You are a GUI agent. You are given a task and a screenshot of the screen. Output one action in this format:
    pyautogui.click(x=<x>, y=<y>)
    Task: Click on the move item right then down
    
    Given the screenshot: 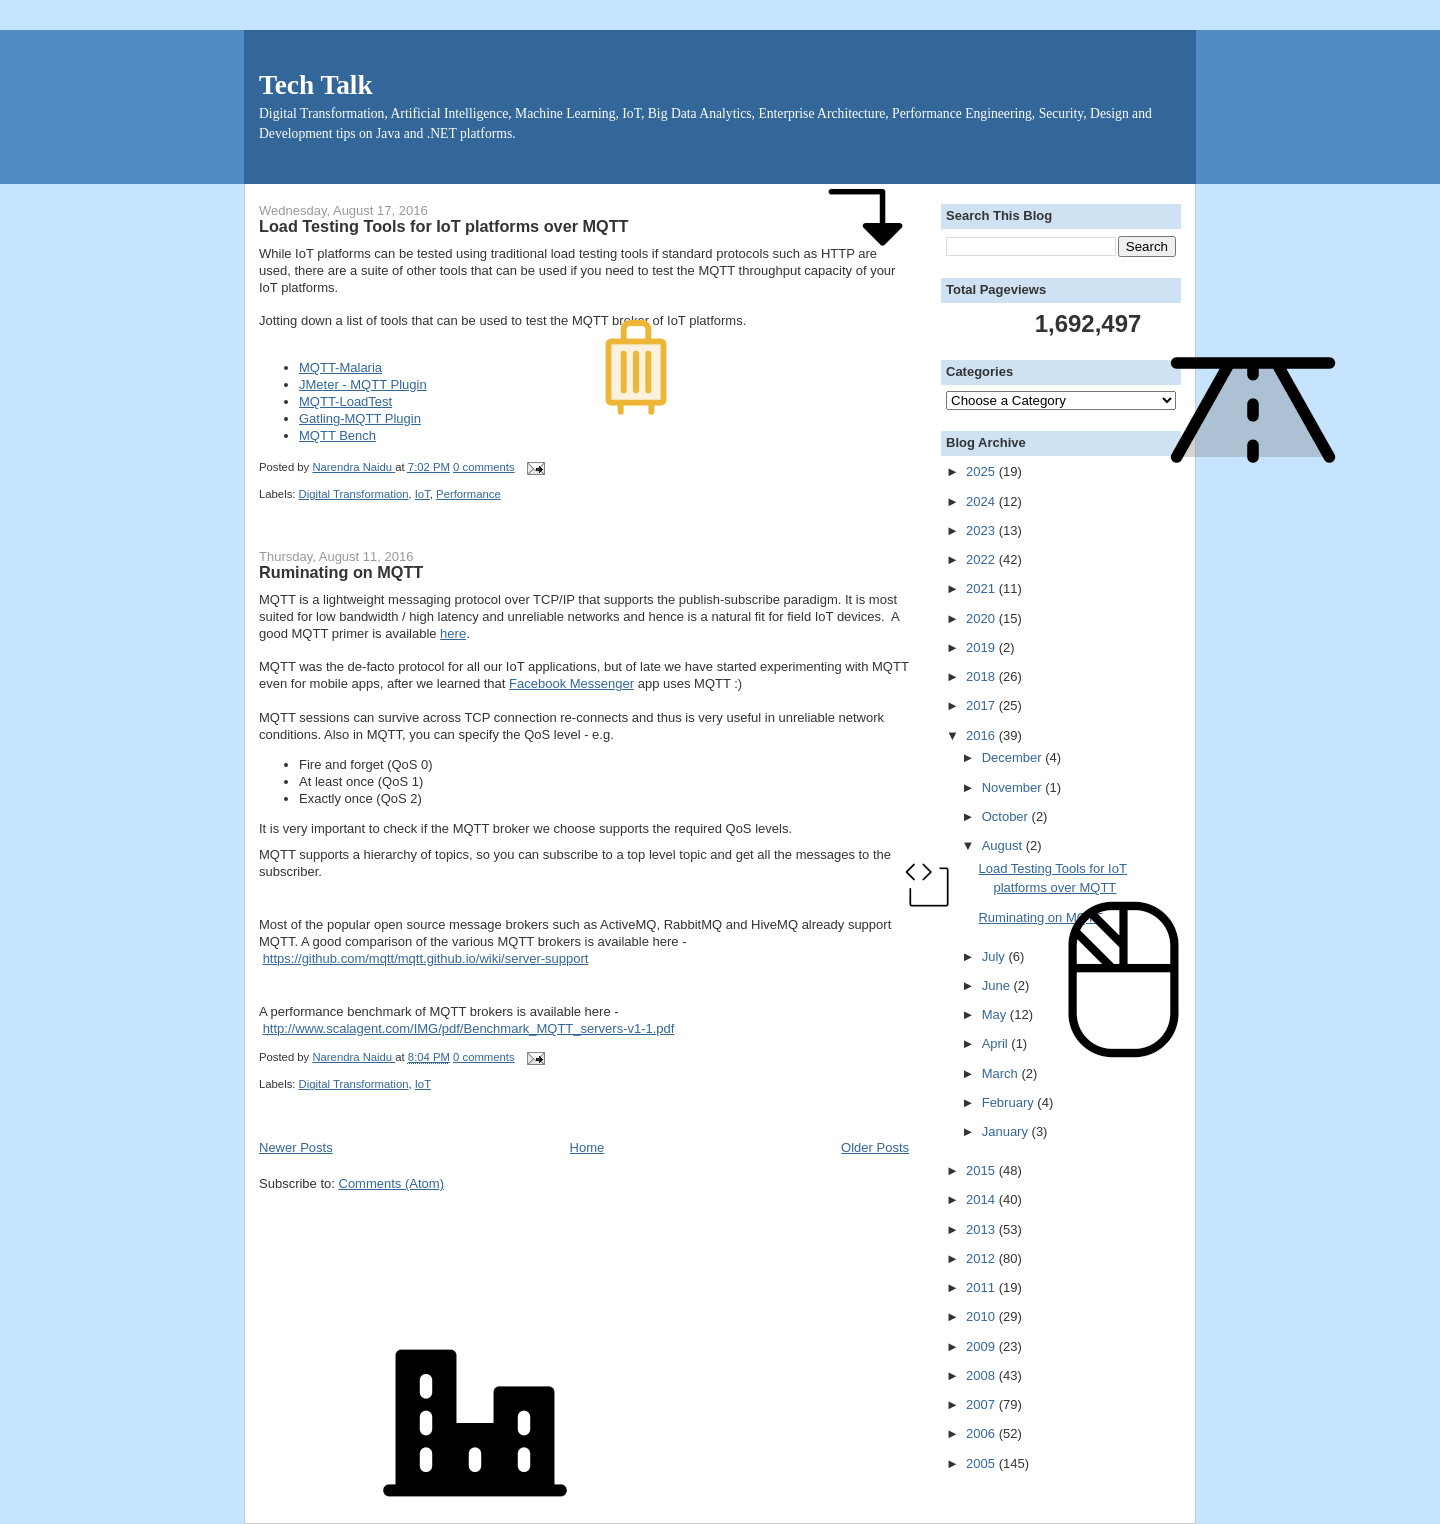 What is the action you would take?
    pyautogui.click(x=865, y=214)
    